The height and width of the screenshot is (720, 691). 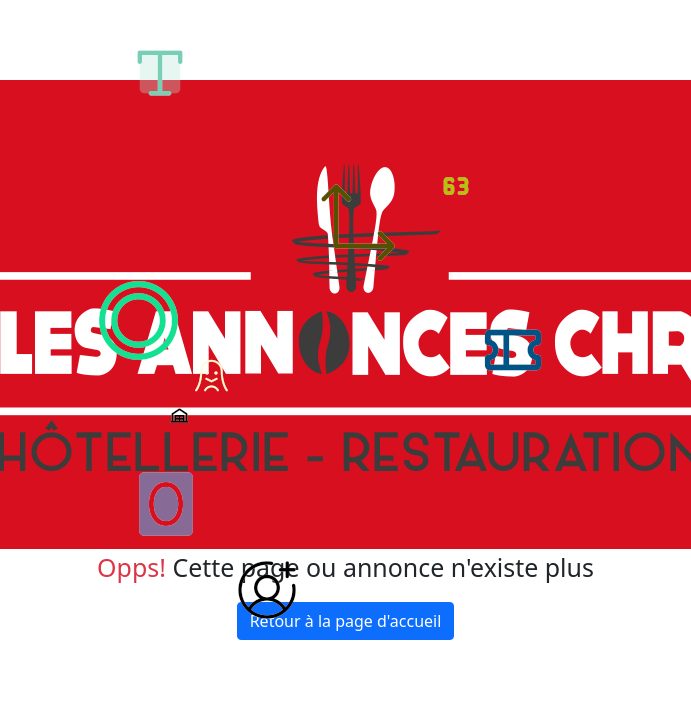 I want to click on start recording audio or video, so click(x=138, y=320).